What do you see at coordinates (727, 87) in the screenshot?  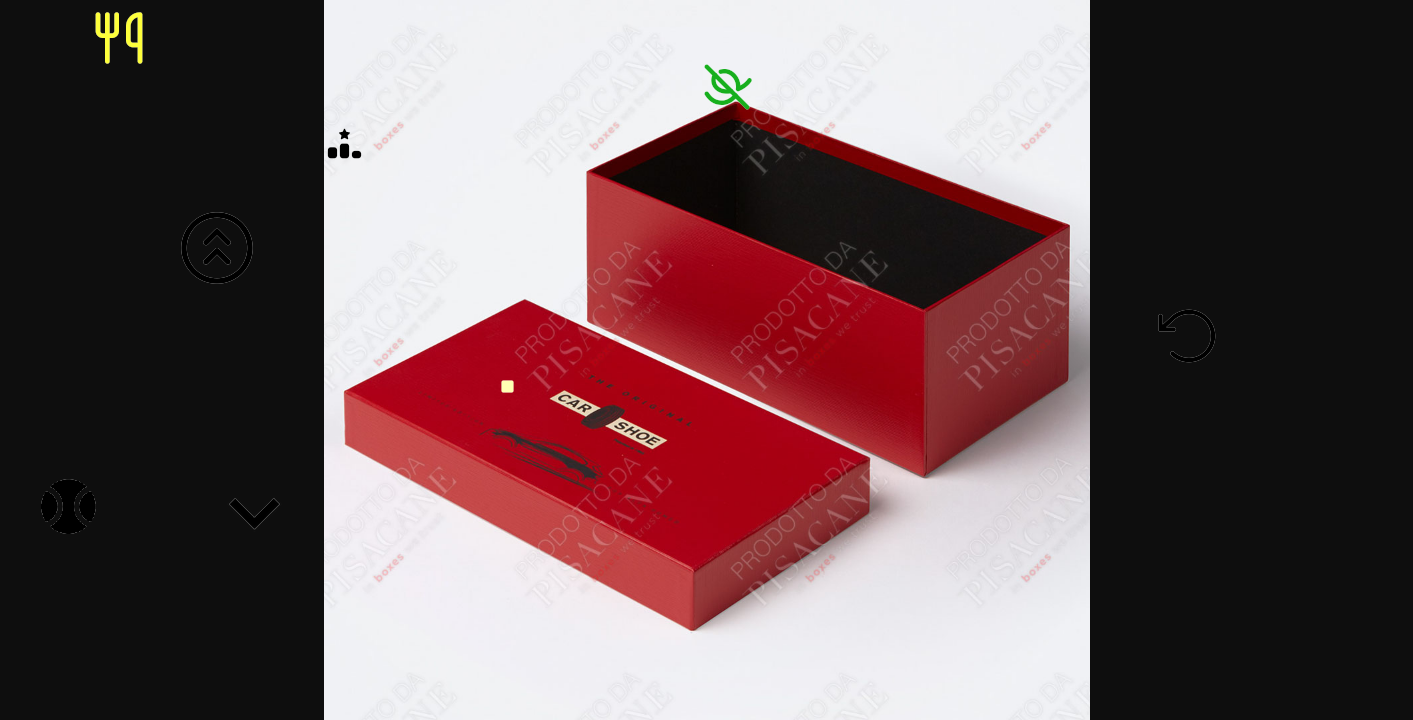 I see `disable freehand drawing mode` at bounding box center [727, 87].